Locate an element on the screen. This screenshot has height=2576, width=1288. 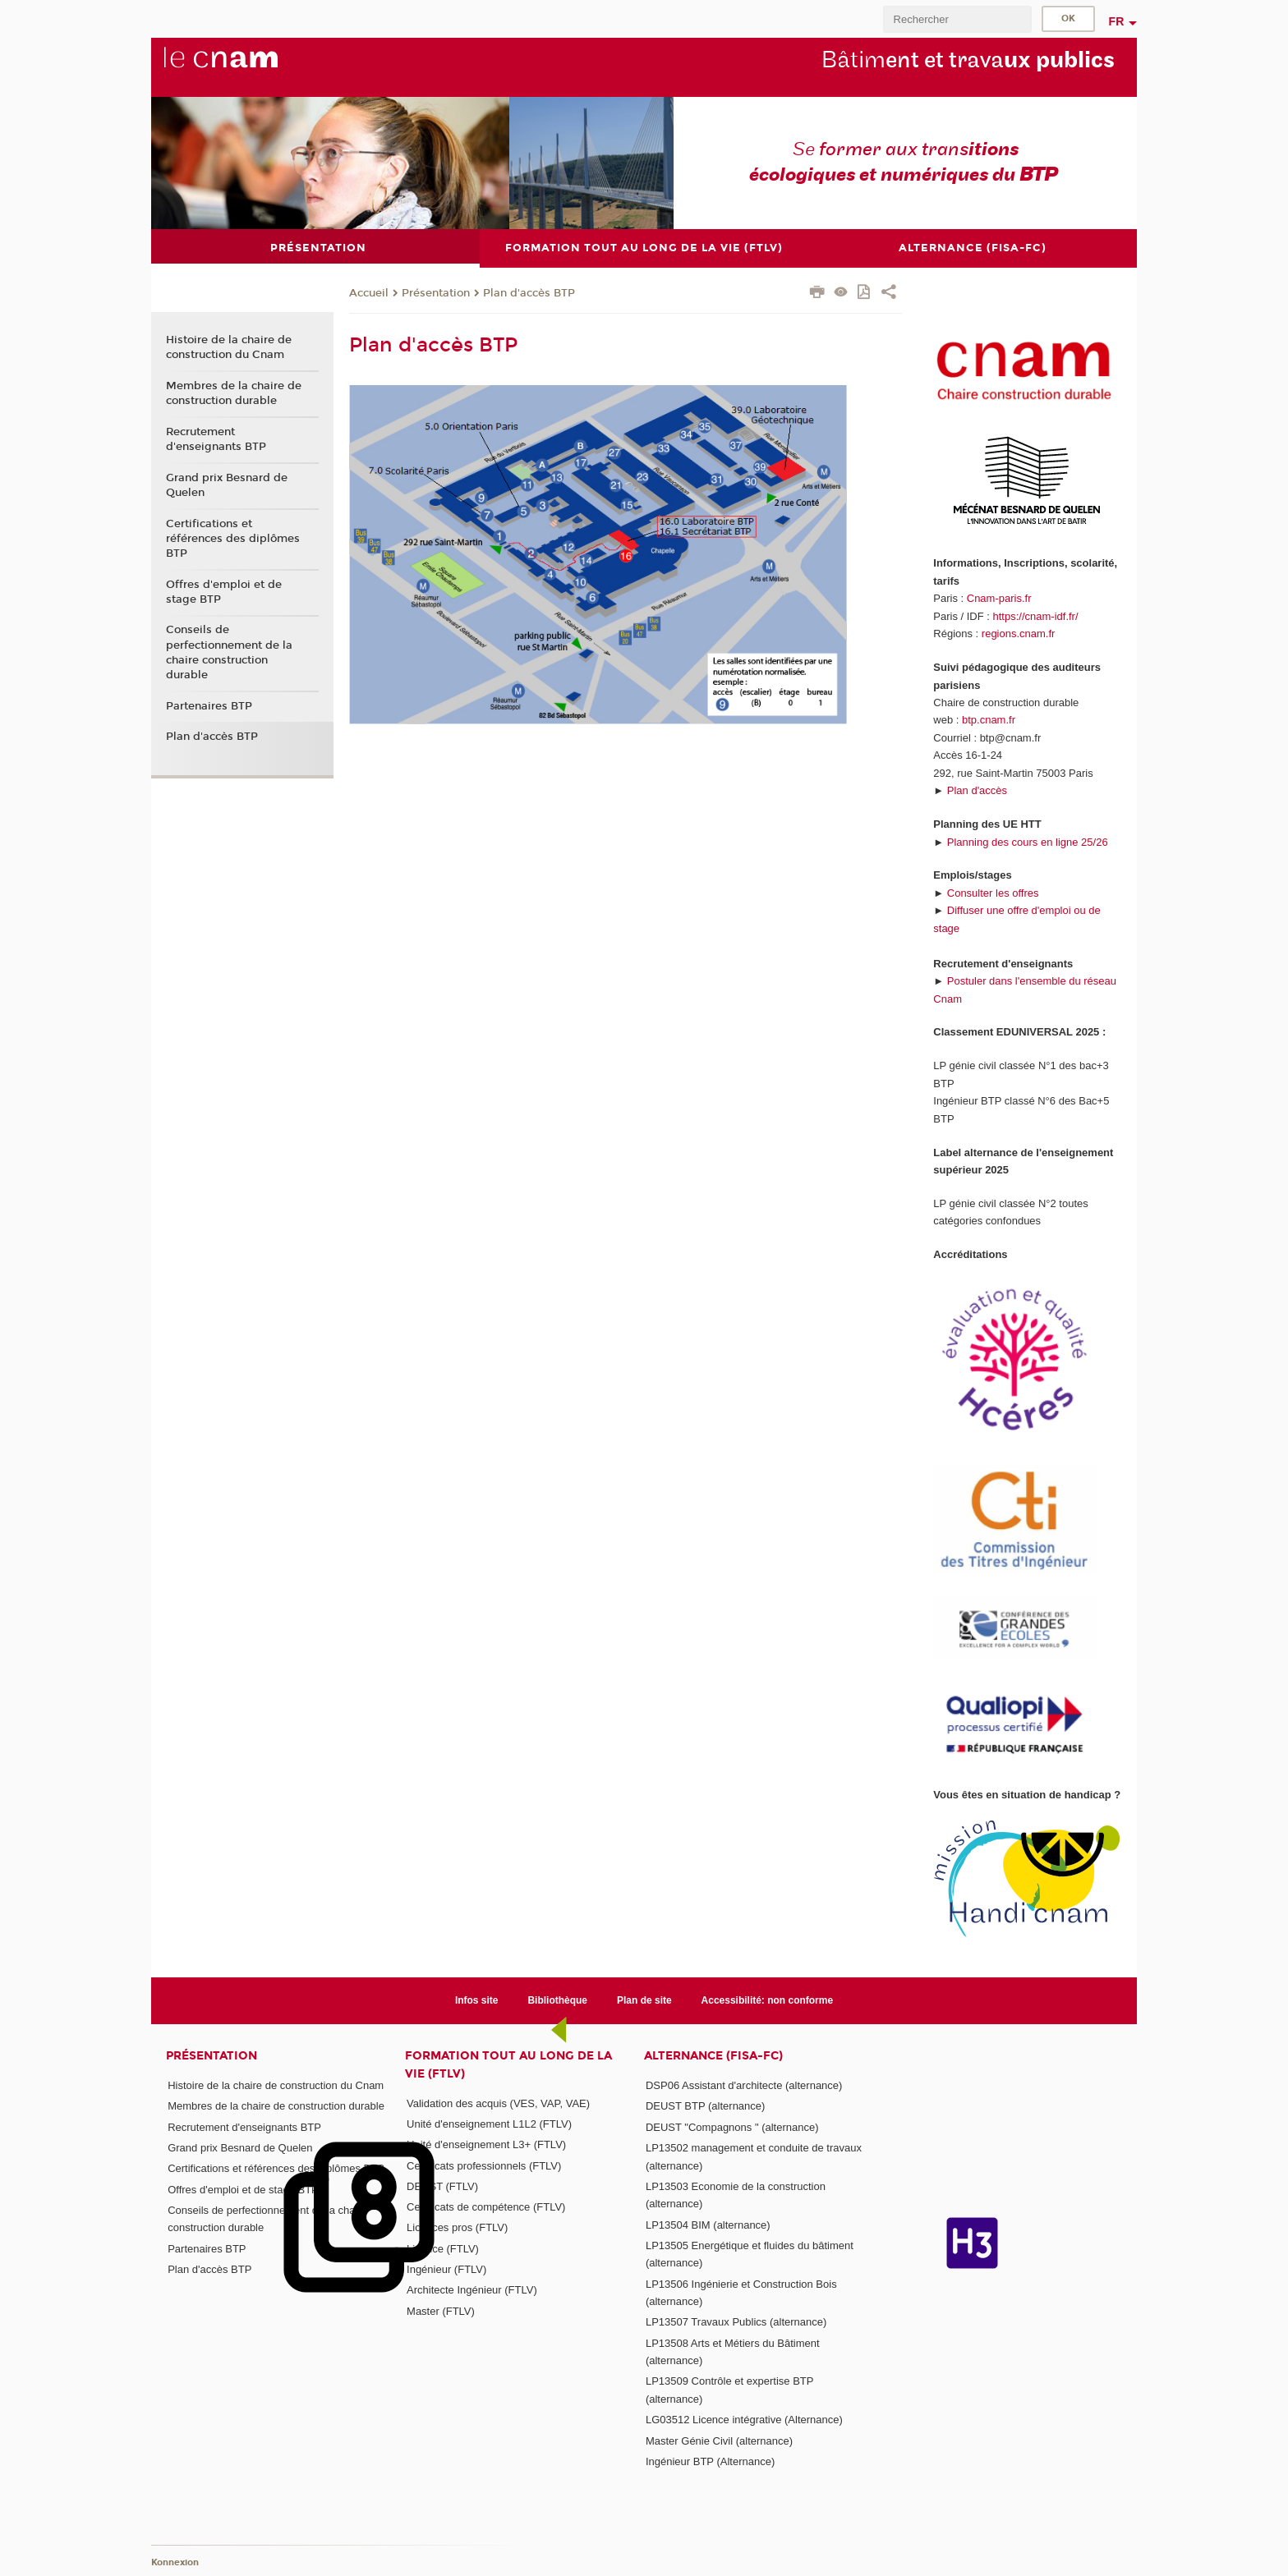
view item 8 in a collection is located at coordinates (359, 2217).